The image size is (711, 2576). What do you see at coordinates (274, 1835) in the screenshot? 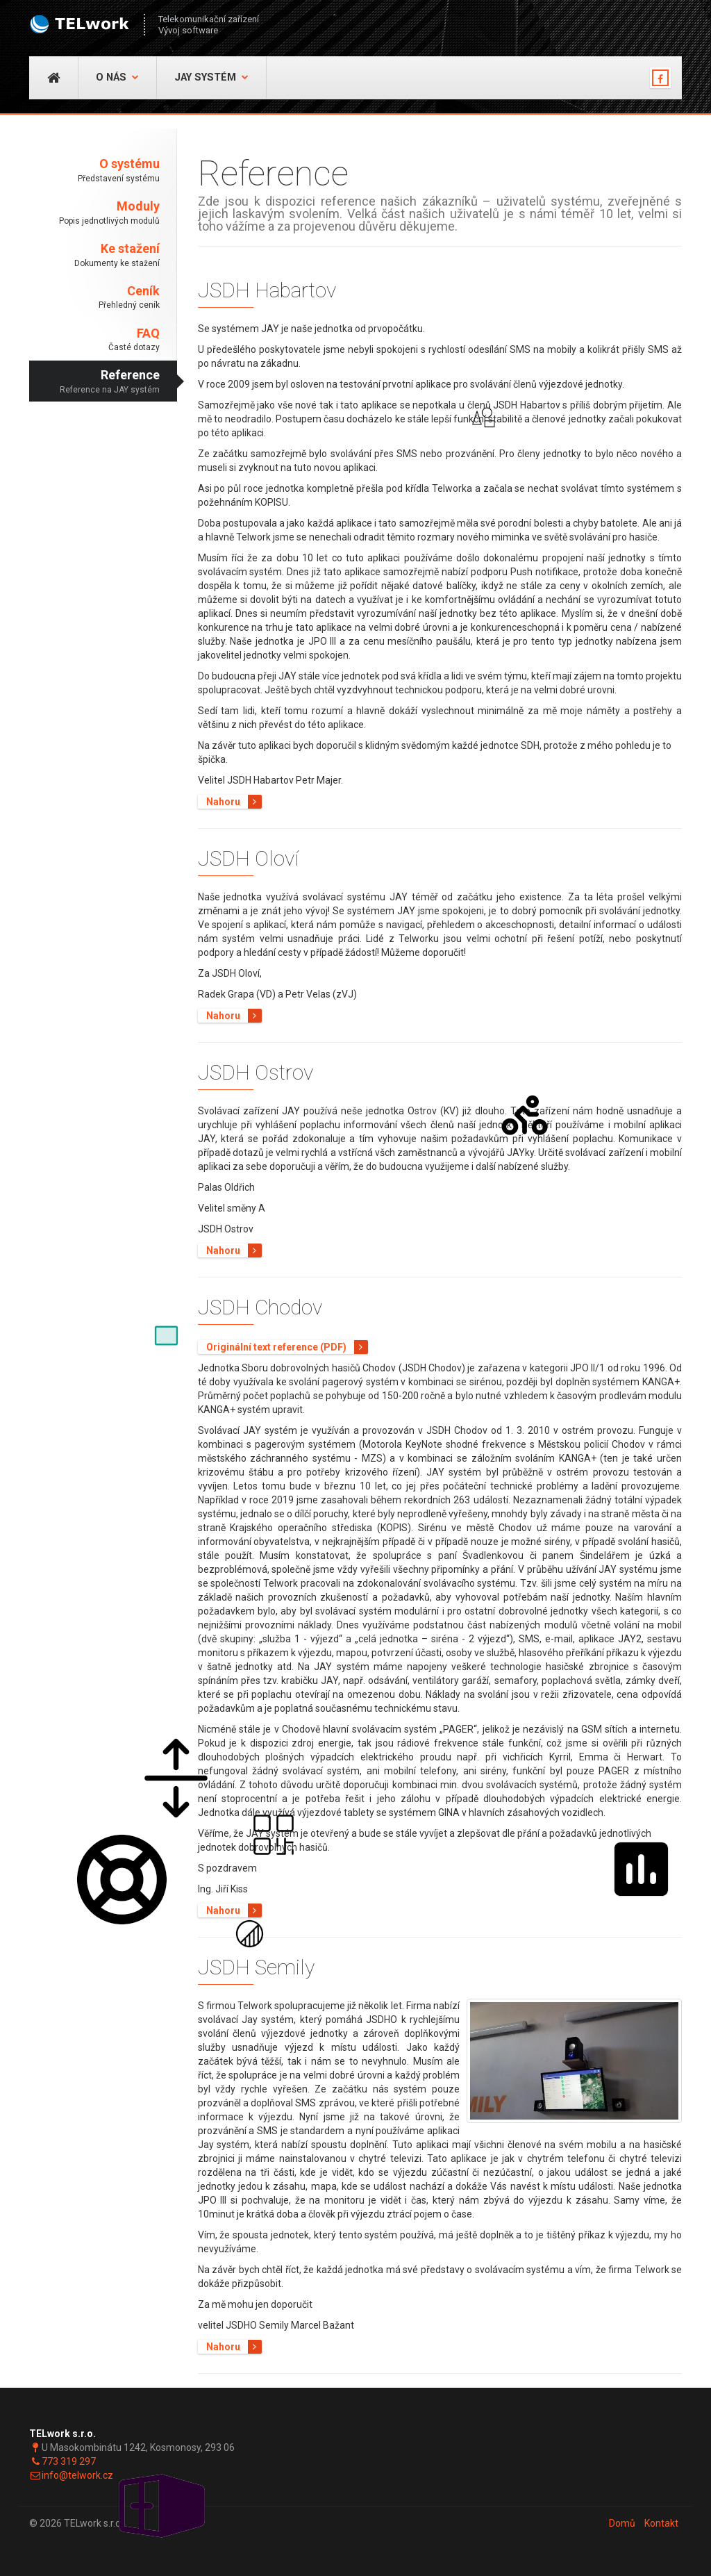
I see `scan or generate a qr code` at bounding box center [274, 1835].